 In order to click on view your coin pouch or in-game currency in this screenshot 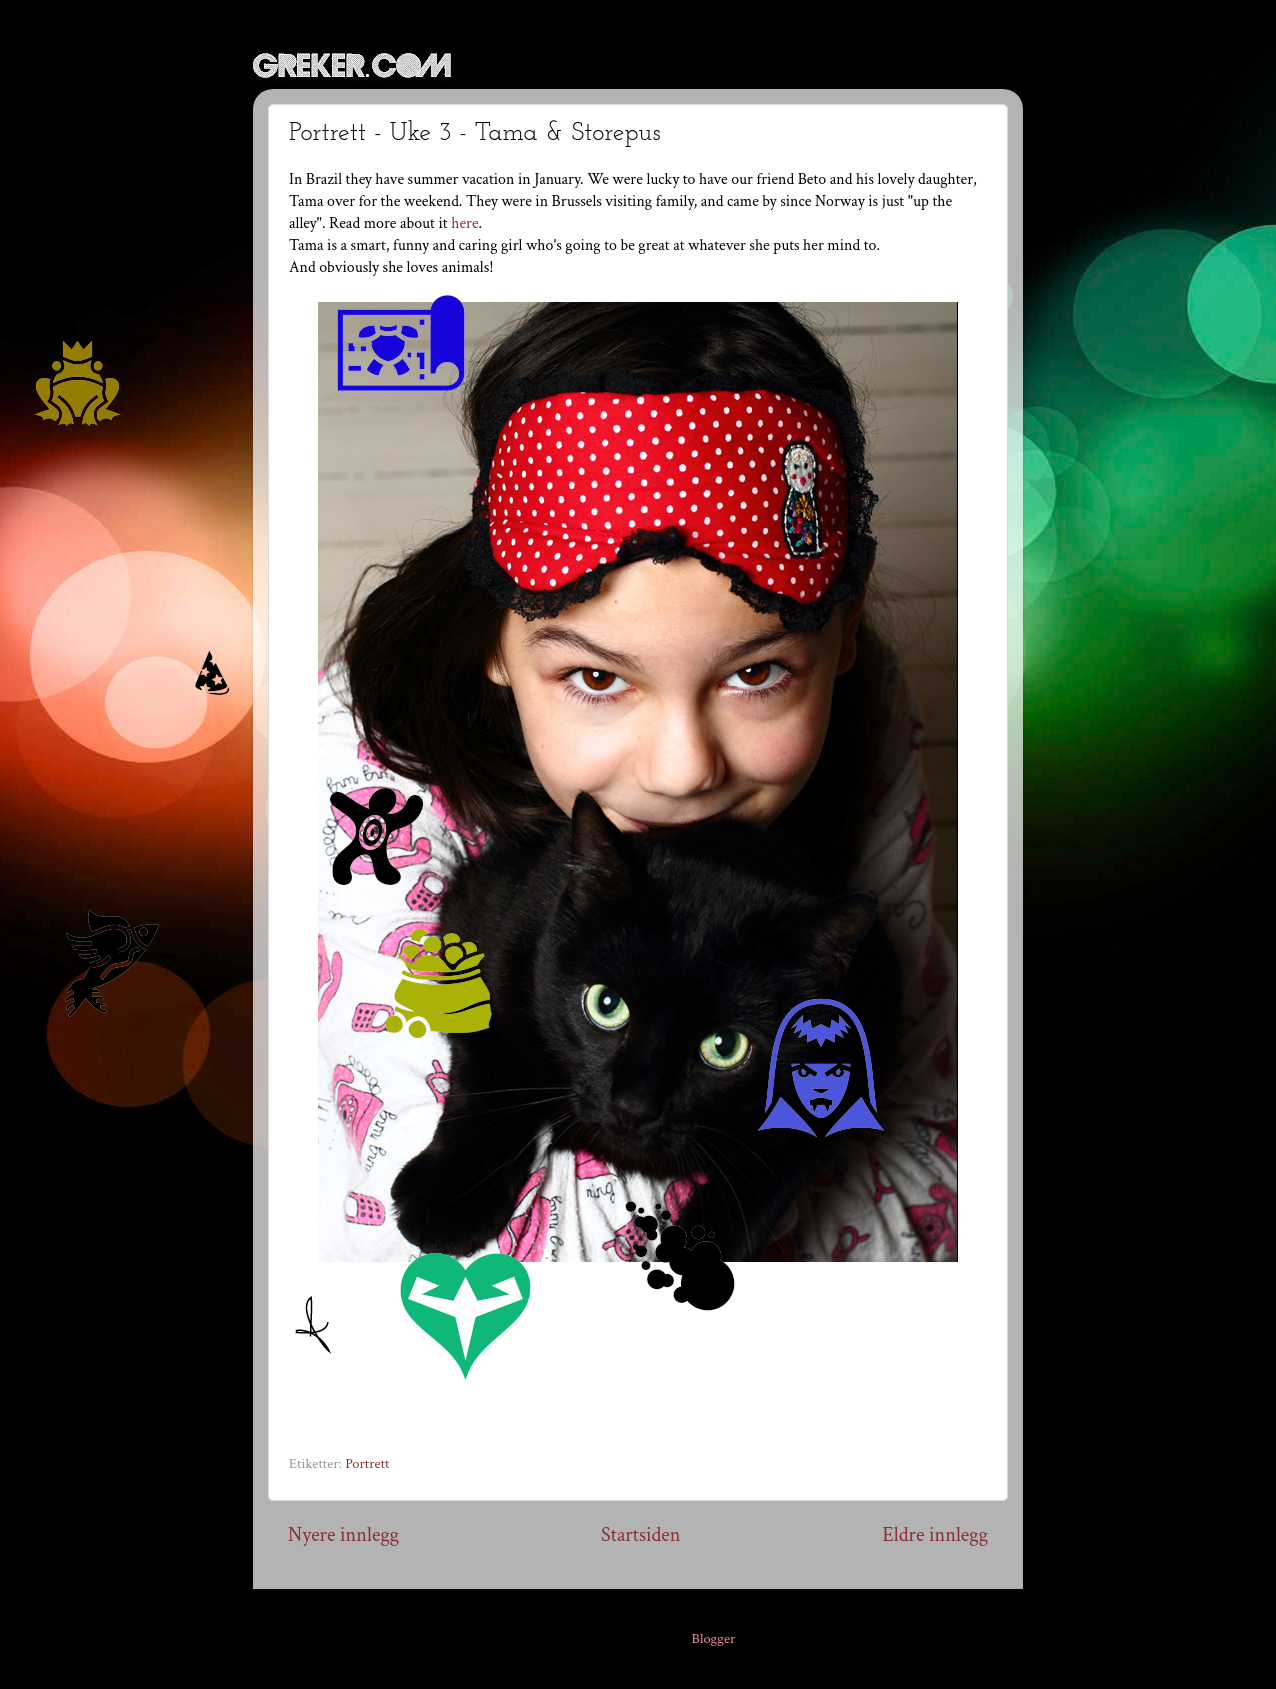, I will do `click(438, 983)`.